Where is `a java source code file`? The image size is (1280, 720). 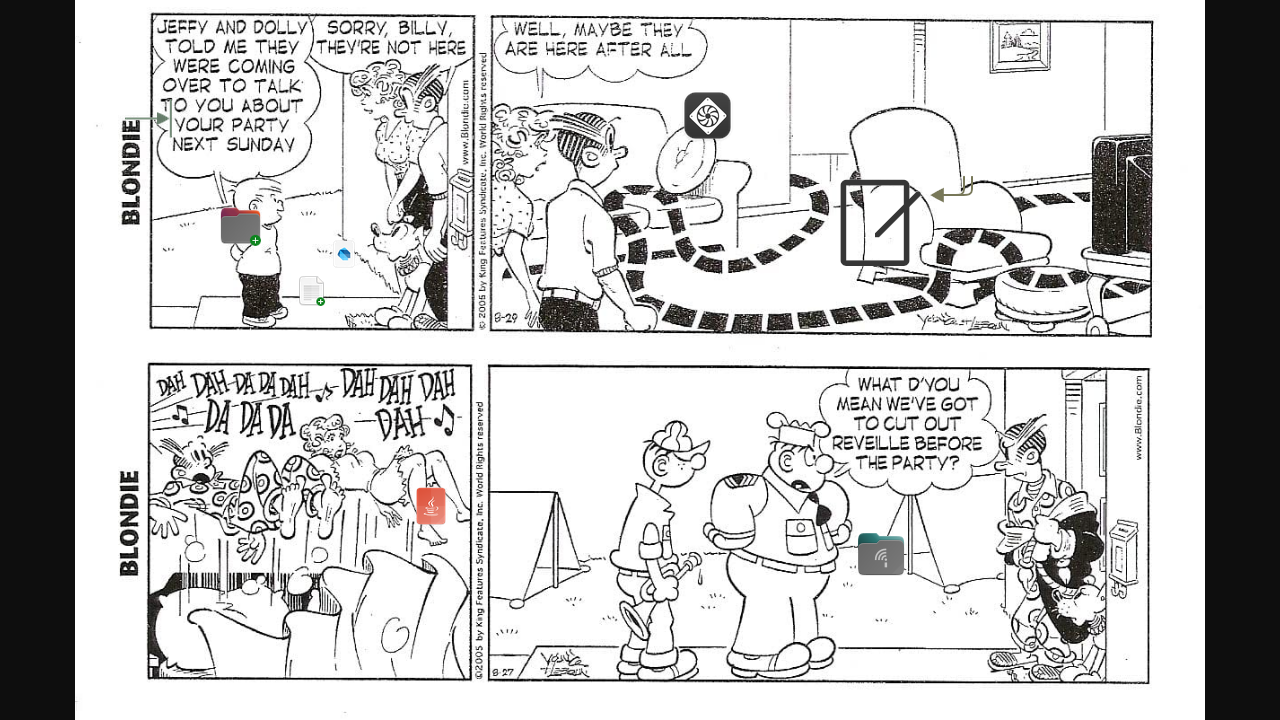 a java source code file is located at coordinates (431, 506).